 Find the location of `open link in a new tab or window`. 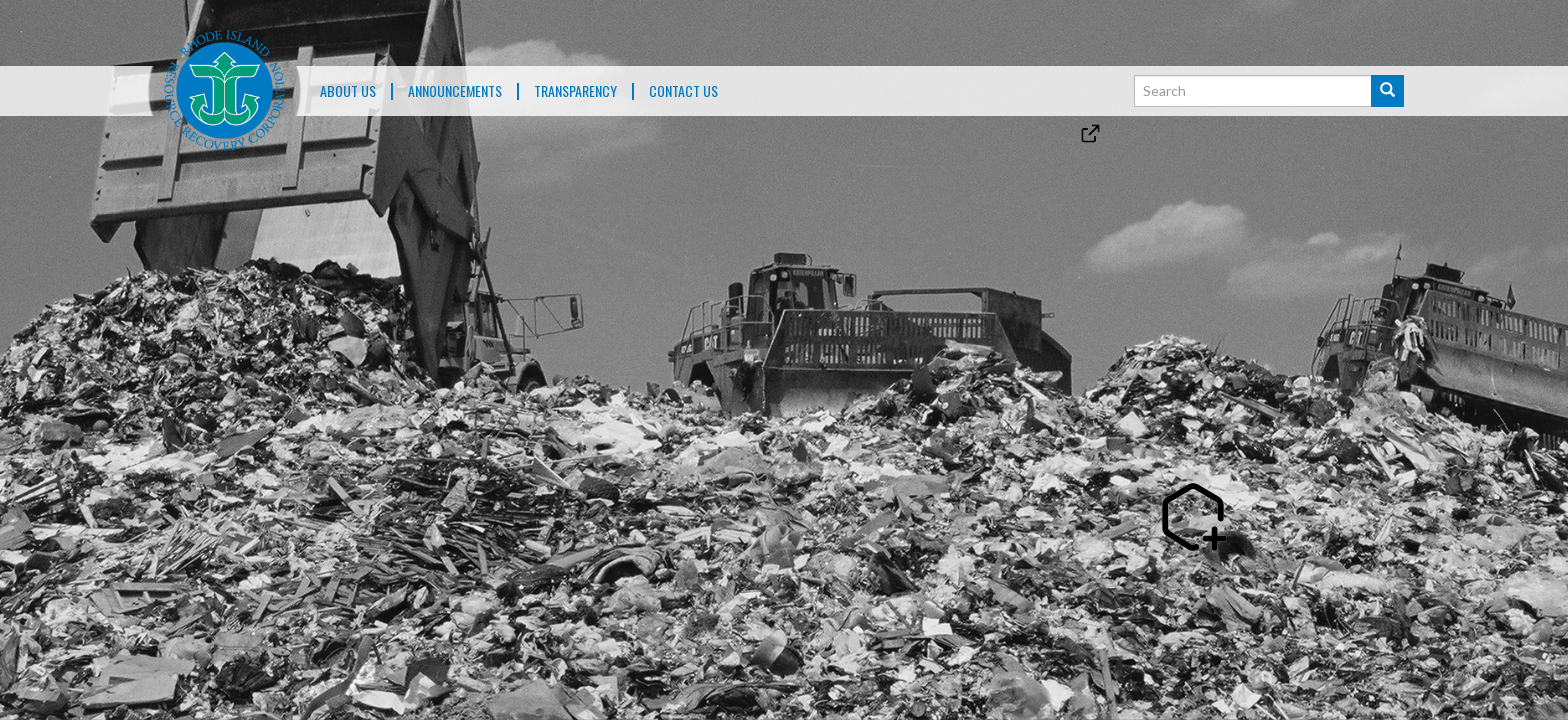

open link in a new tab or window is located at coordinates (1090, 133).